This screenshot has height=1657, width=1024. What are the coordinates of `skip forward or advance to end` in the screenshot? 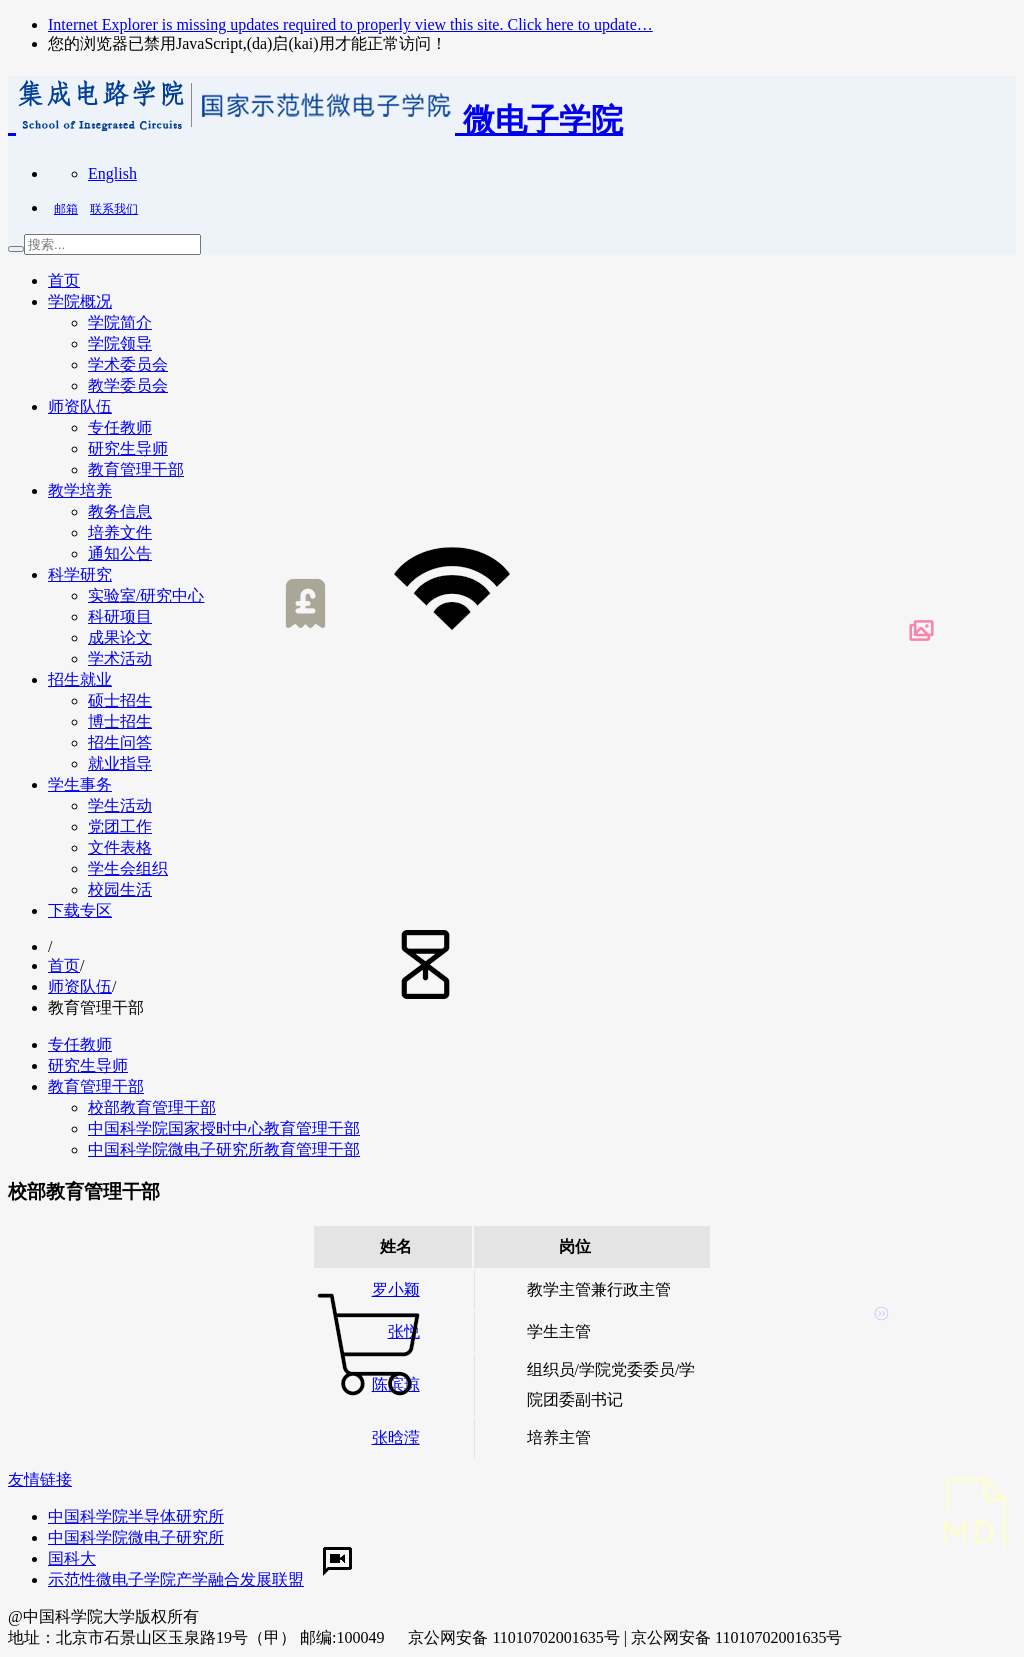 It's located at (881, 1313).